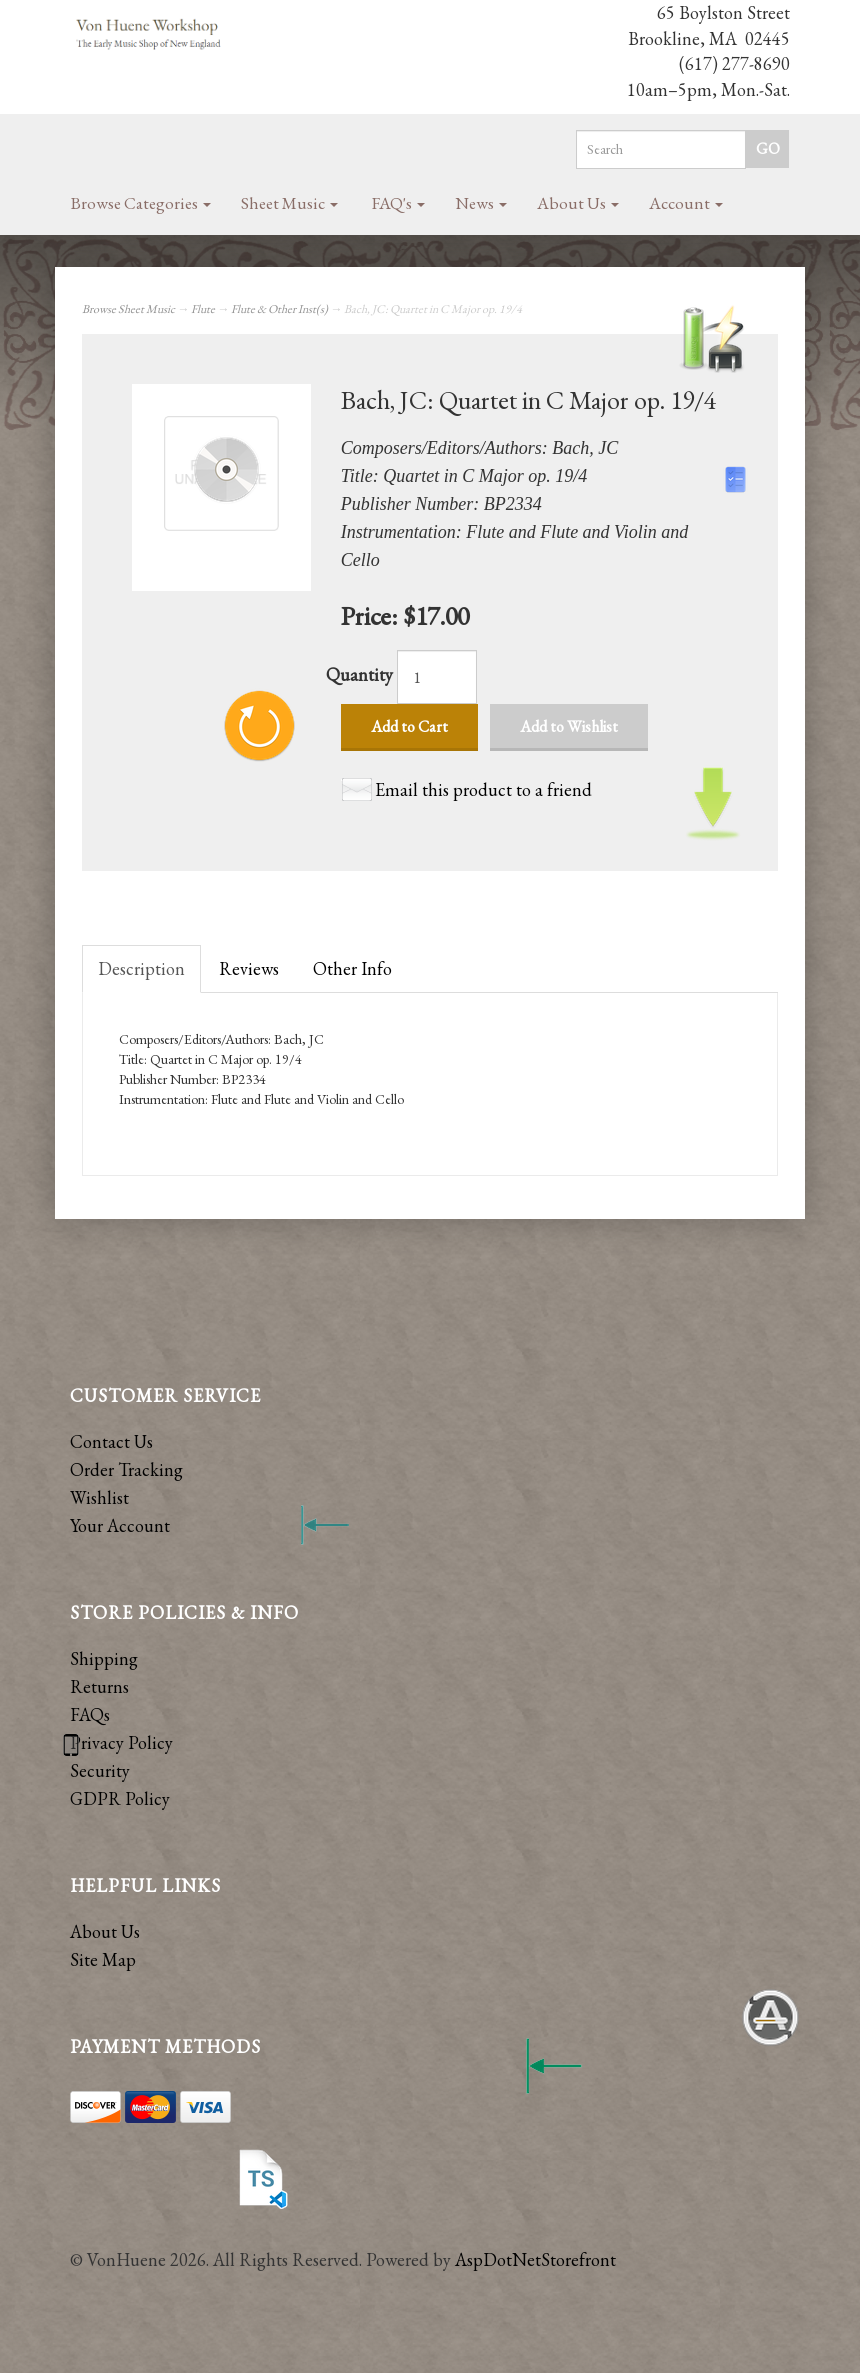  Describe the element at coordinates (71, 1745) in the screenshot. I see `view connected iPad Air device` at that location.